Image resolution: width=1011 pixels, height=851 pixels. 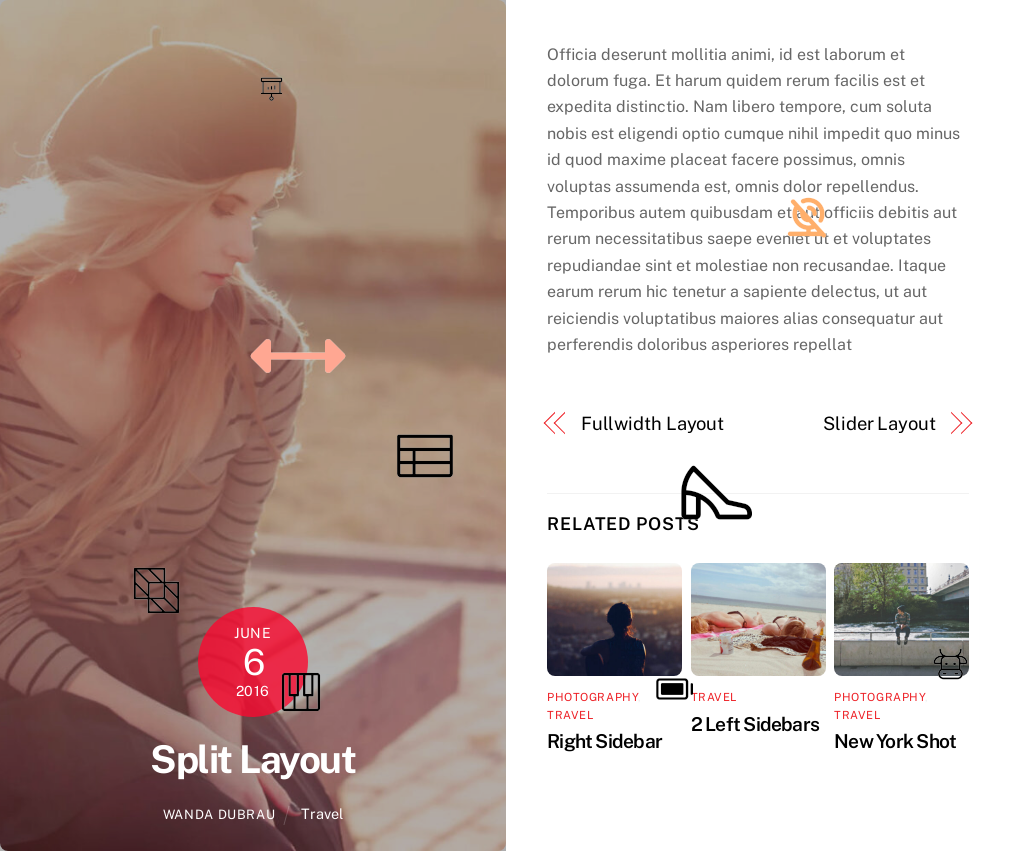 What do you see at coordinates (425, 456) in the screenshot?
I see `view data in table format` at bounding box center [425, 456].